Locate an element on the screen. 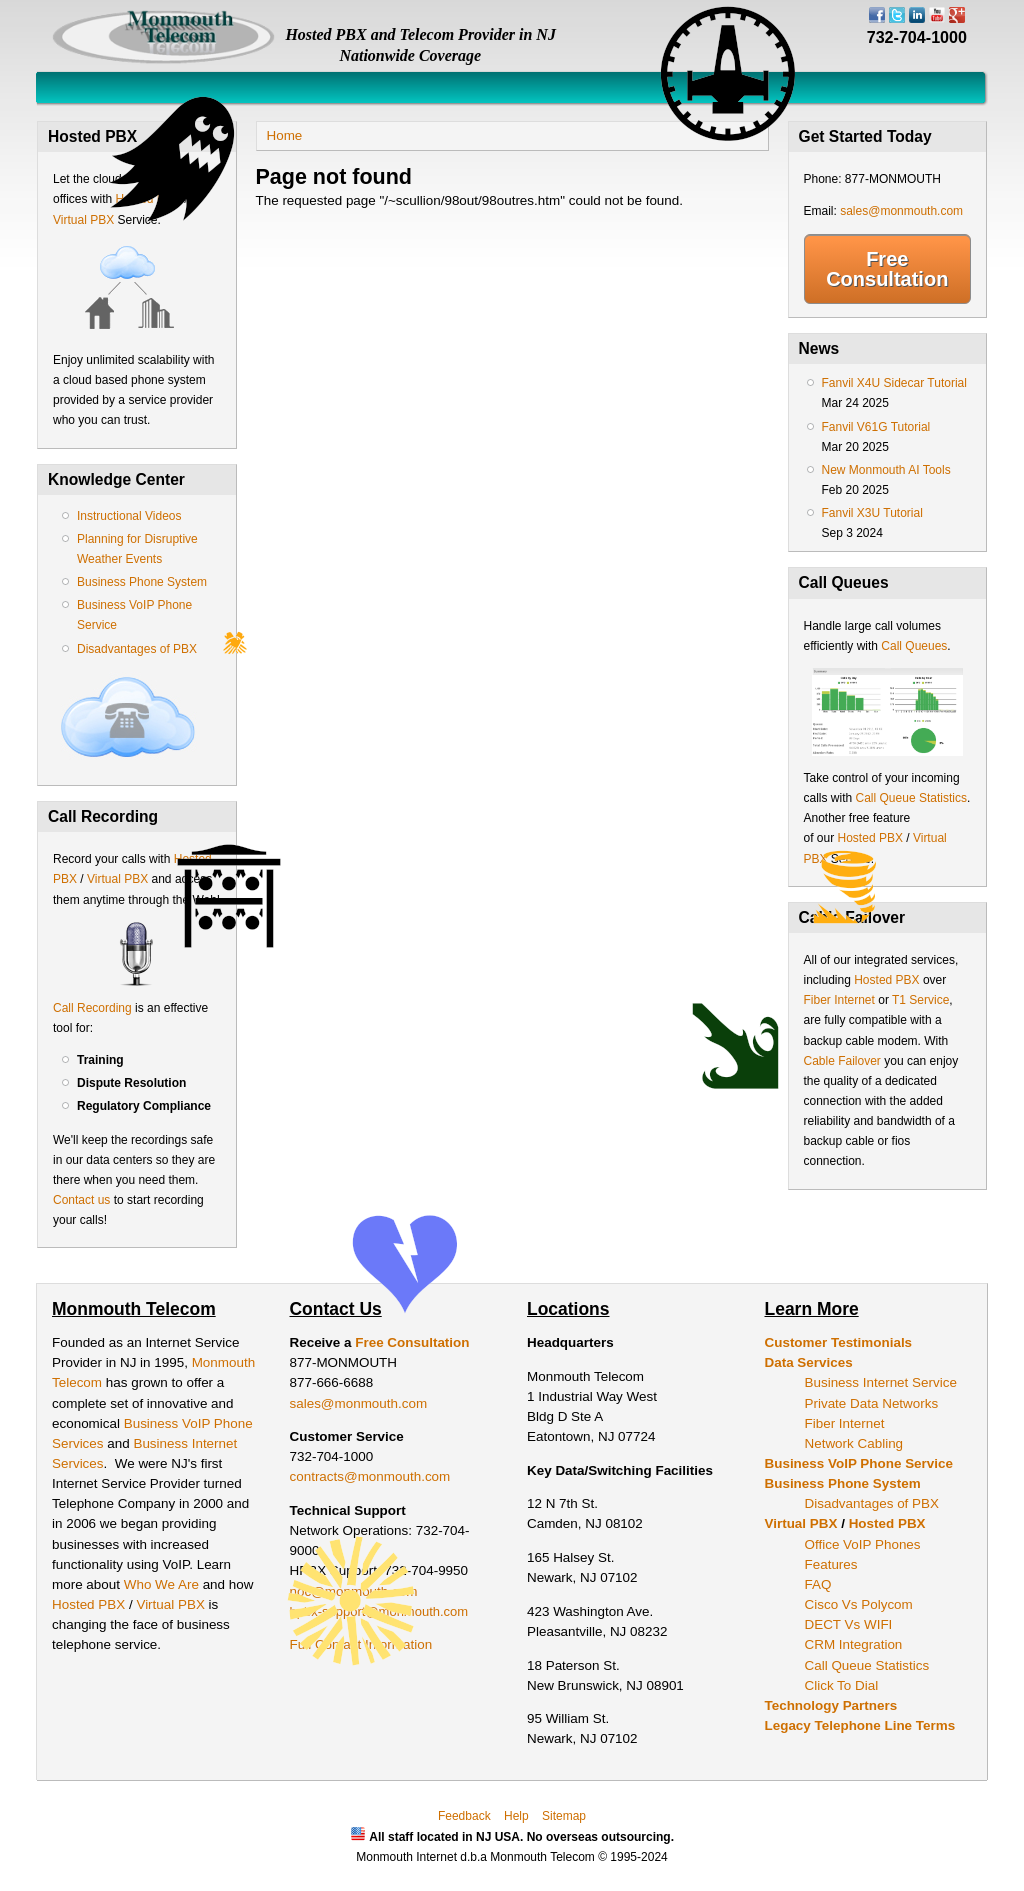 Image resolution: width=1024 pixels, height=1891 pixels. target lock or tracking indicator is located at coordinates (728, 74).